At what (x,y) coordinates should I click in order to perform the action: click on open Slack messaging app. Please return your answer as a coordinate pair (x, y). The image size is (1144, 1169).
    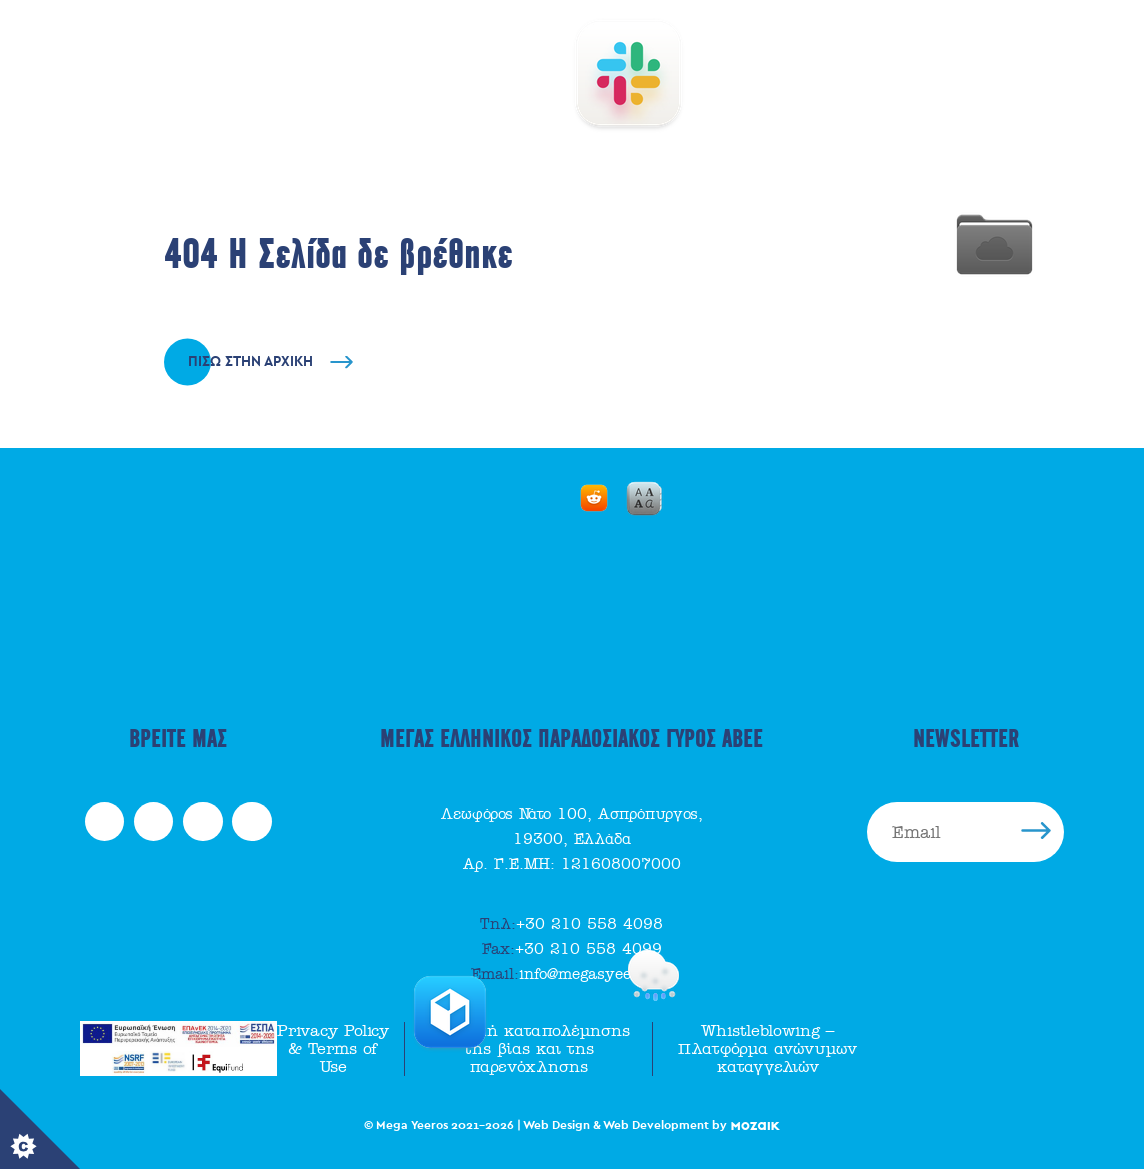
    Looking at the image, I should click on (628, 73).